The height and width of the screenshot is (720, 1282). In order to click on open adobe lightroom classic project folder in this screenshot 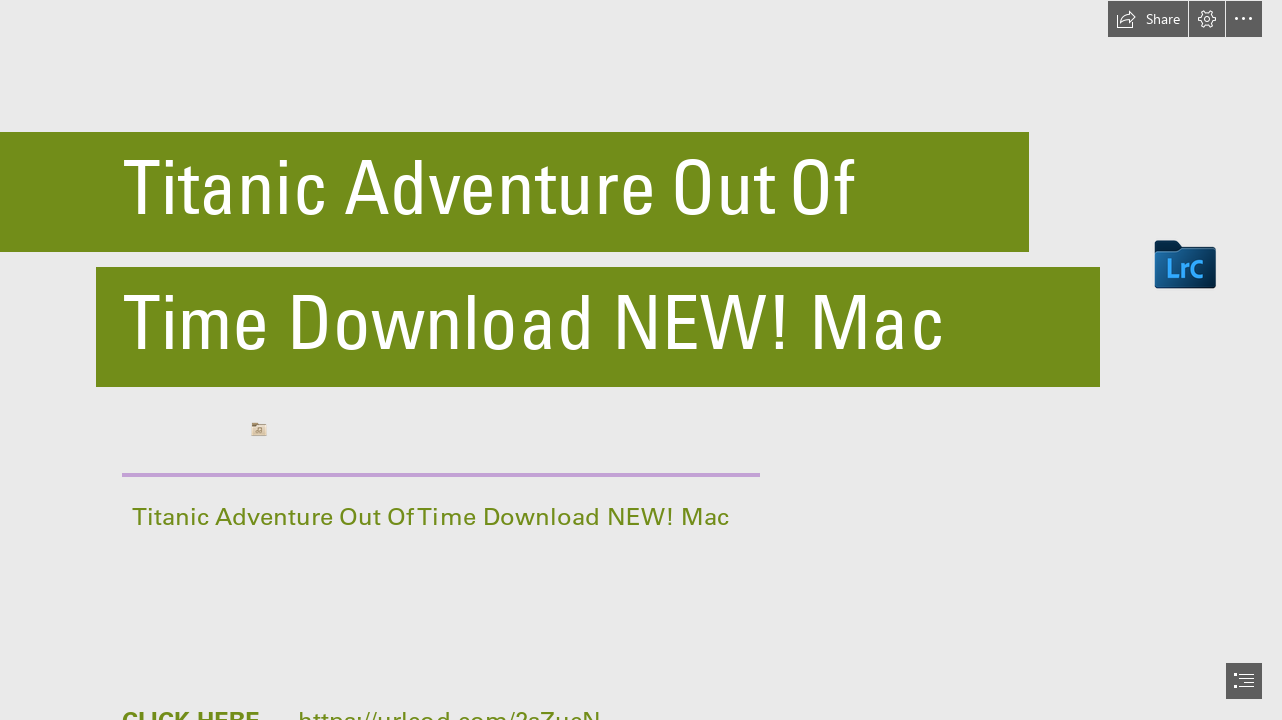, I will do `click(1185, 266)`.